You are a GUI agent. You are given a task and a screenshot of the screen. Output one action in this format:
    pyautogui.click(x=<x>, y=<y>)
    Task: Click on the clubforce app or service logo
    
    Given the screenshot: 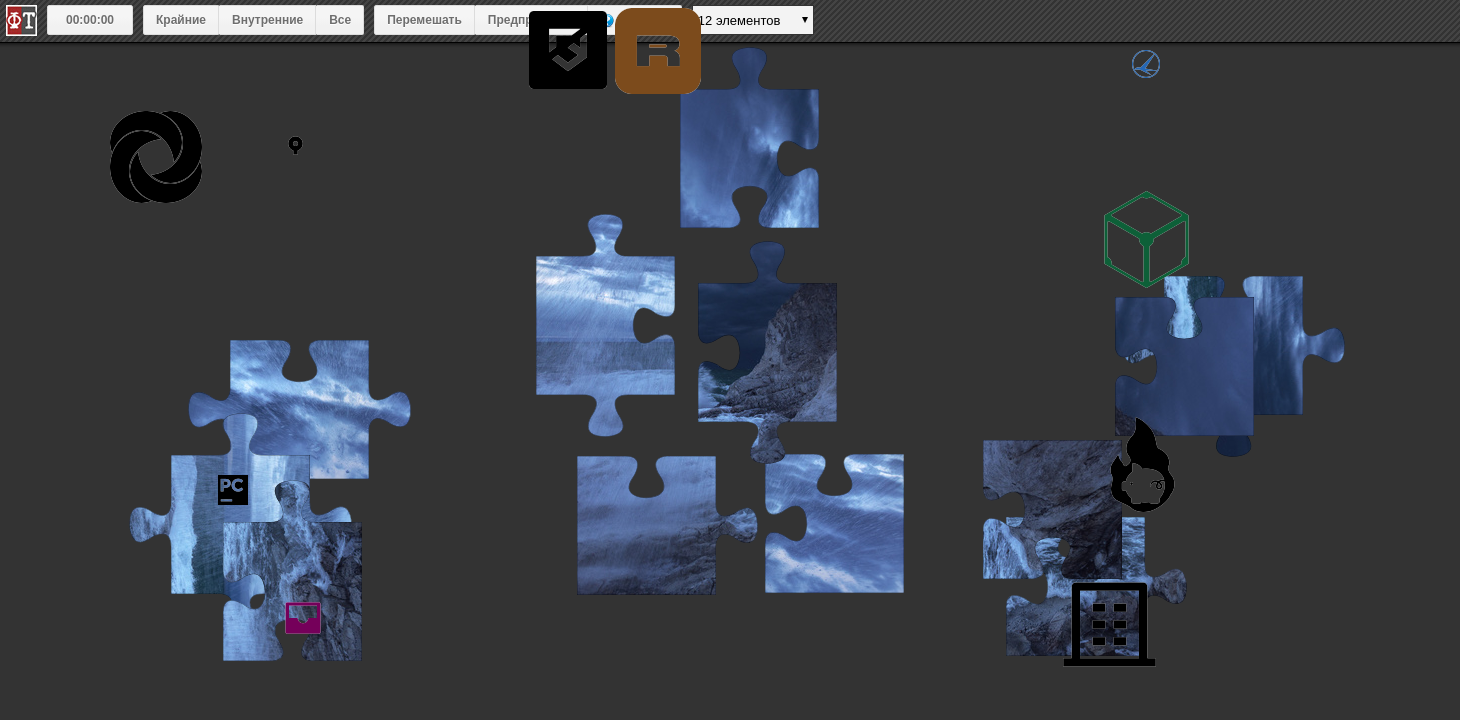 What is the action you would take?
    pyautogui.click(x=568, y=50)
    